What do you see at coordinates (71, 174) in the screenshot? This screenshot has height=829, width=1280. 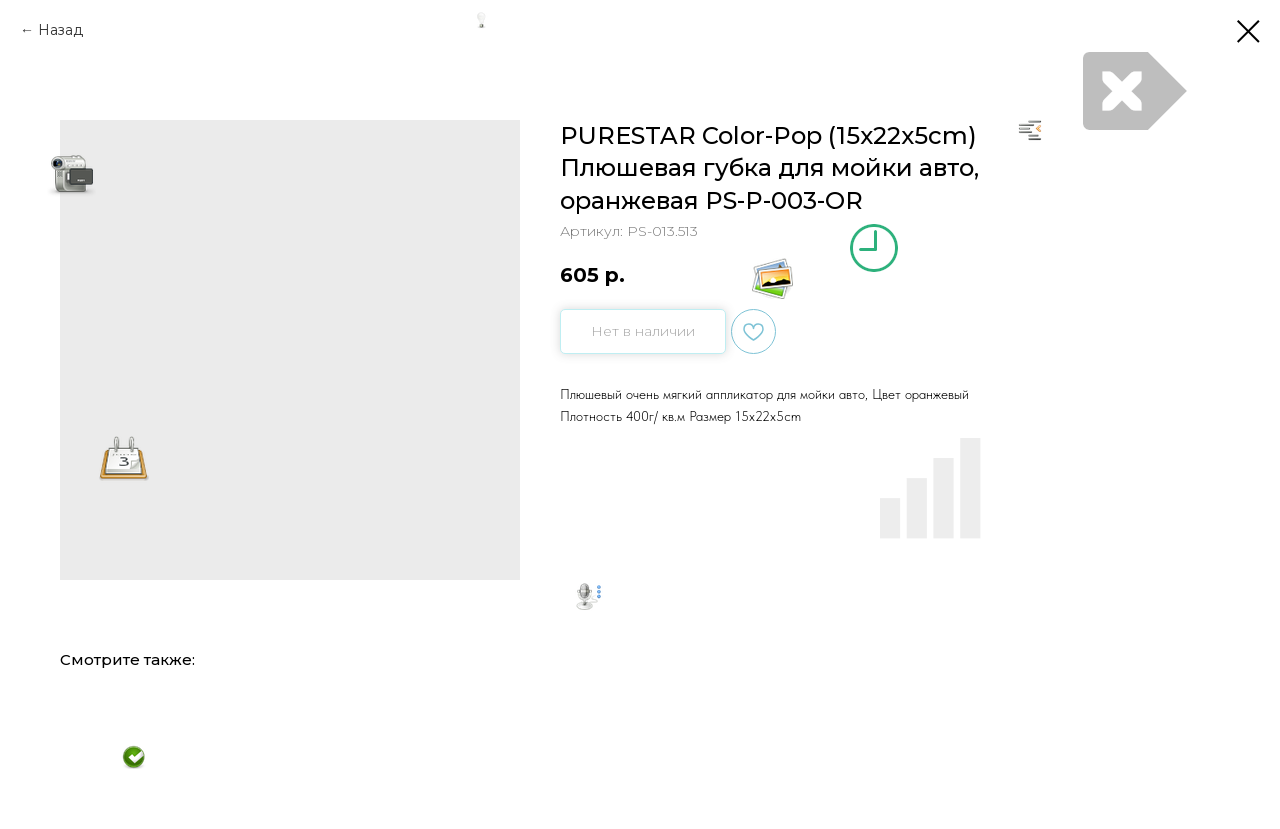 I see `access video camera device settings` at bounding box center [71, 174].